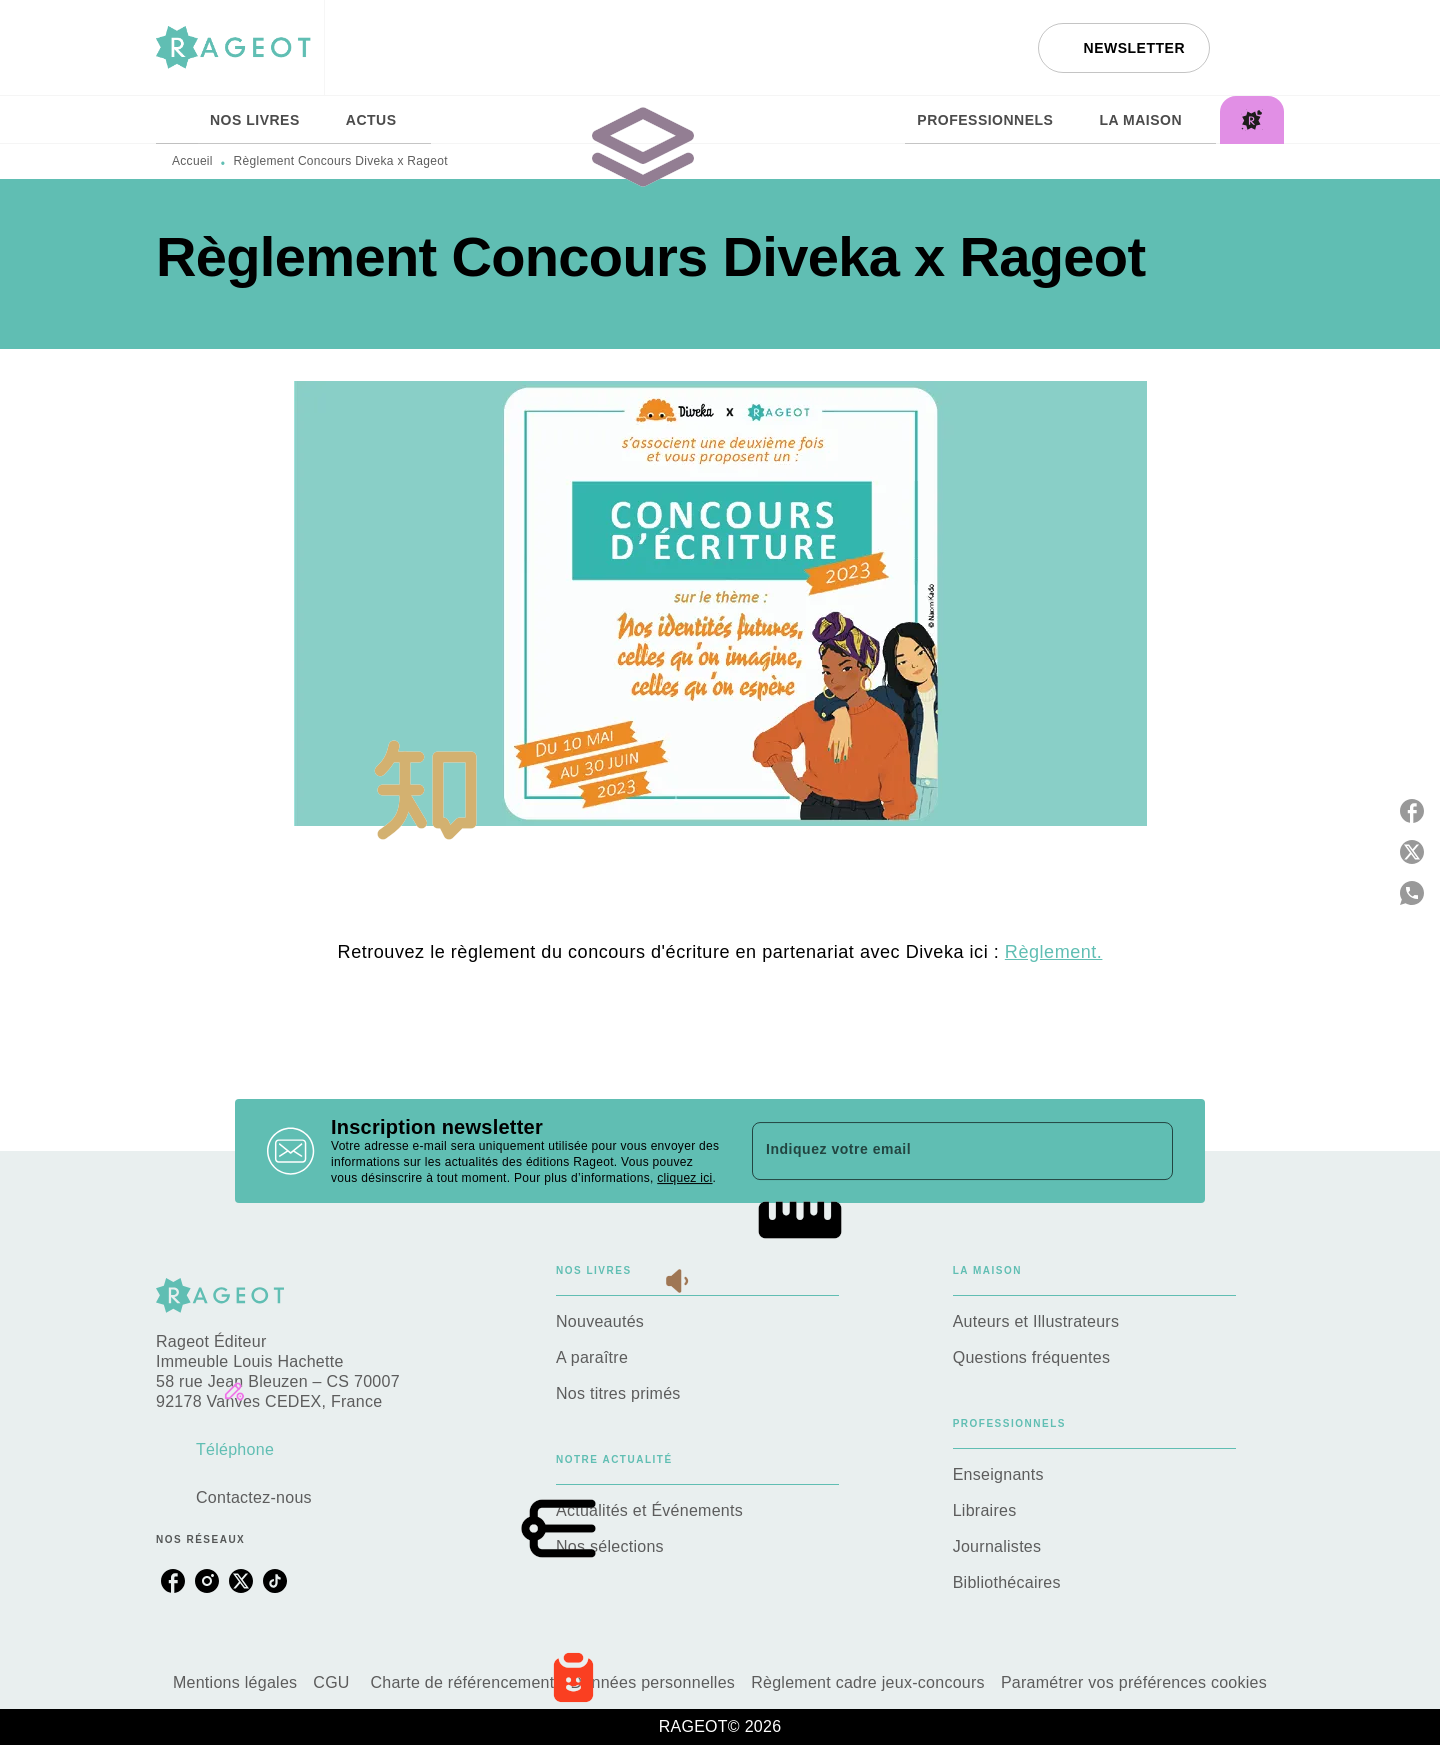  Describe the element at coordinates (427, 790) in the screenshot. I see `open zhihu app` at that location.